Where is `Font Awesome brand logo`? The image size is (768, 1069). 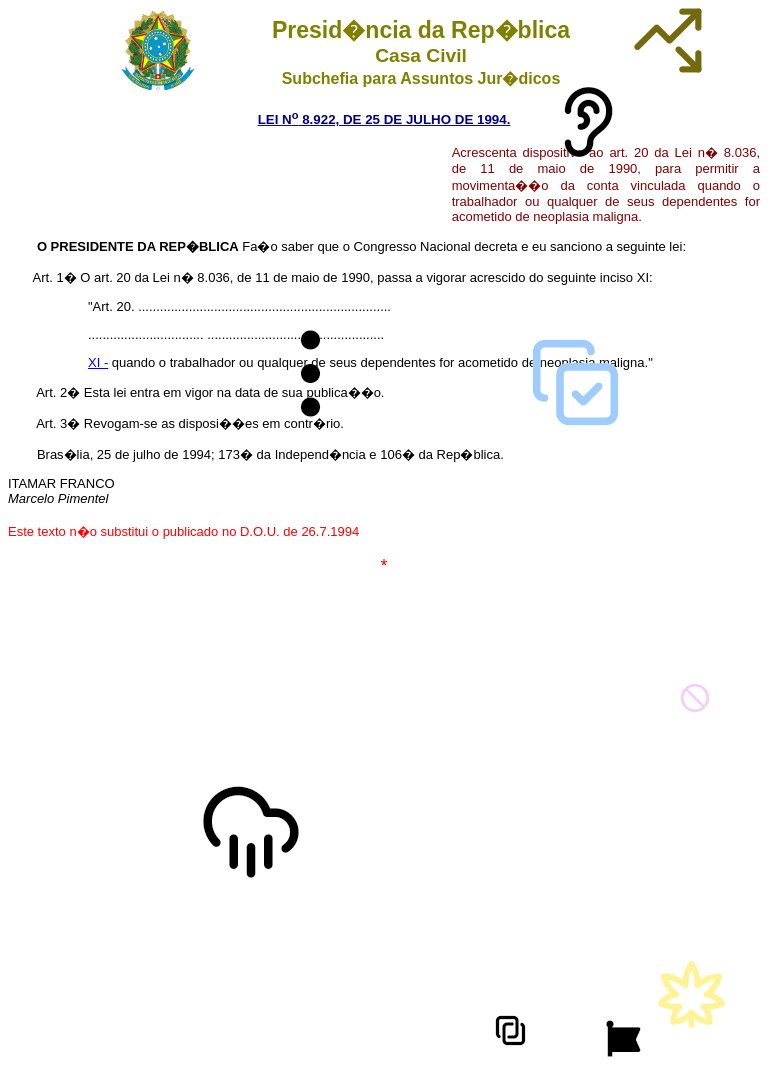
Font Awesome brand logo is located at coordinates (623, 1038).